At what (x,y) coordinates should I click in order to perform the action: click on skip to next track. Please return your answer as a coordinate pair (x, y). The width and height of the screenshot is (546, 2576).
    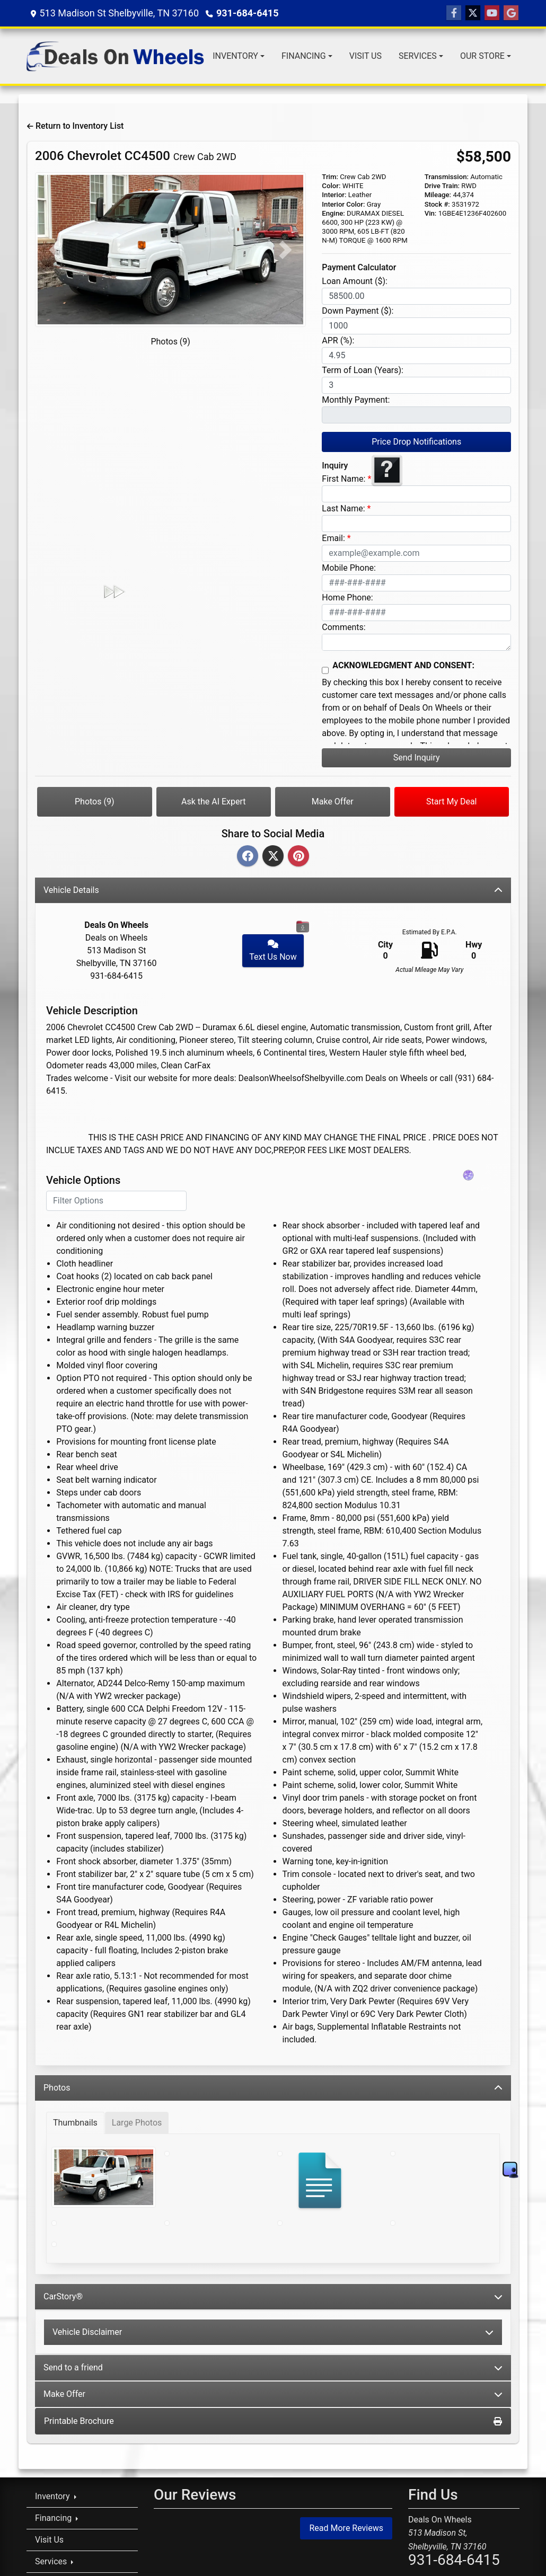
    Looking at the image, I should click on (114, 592).